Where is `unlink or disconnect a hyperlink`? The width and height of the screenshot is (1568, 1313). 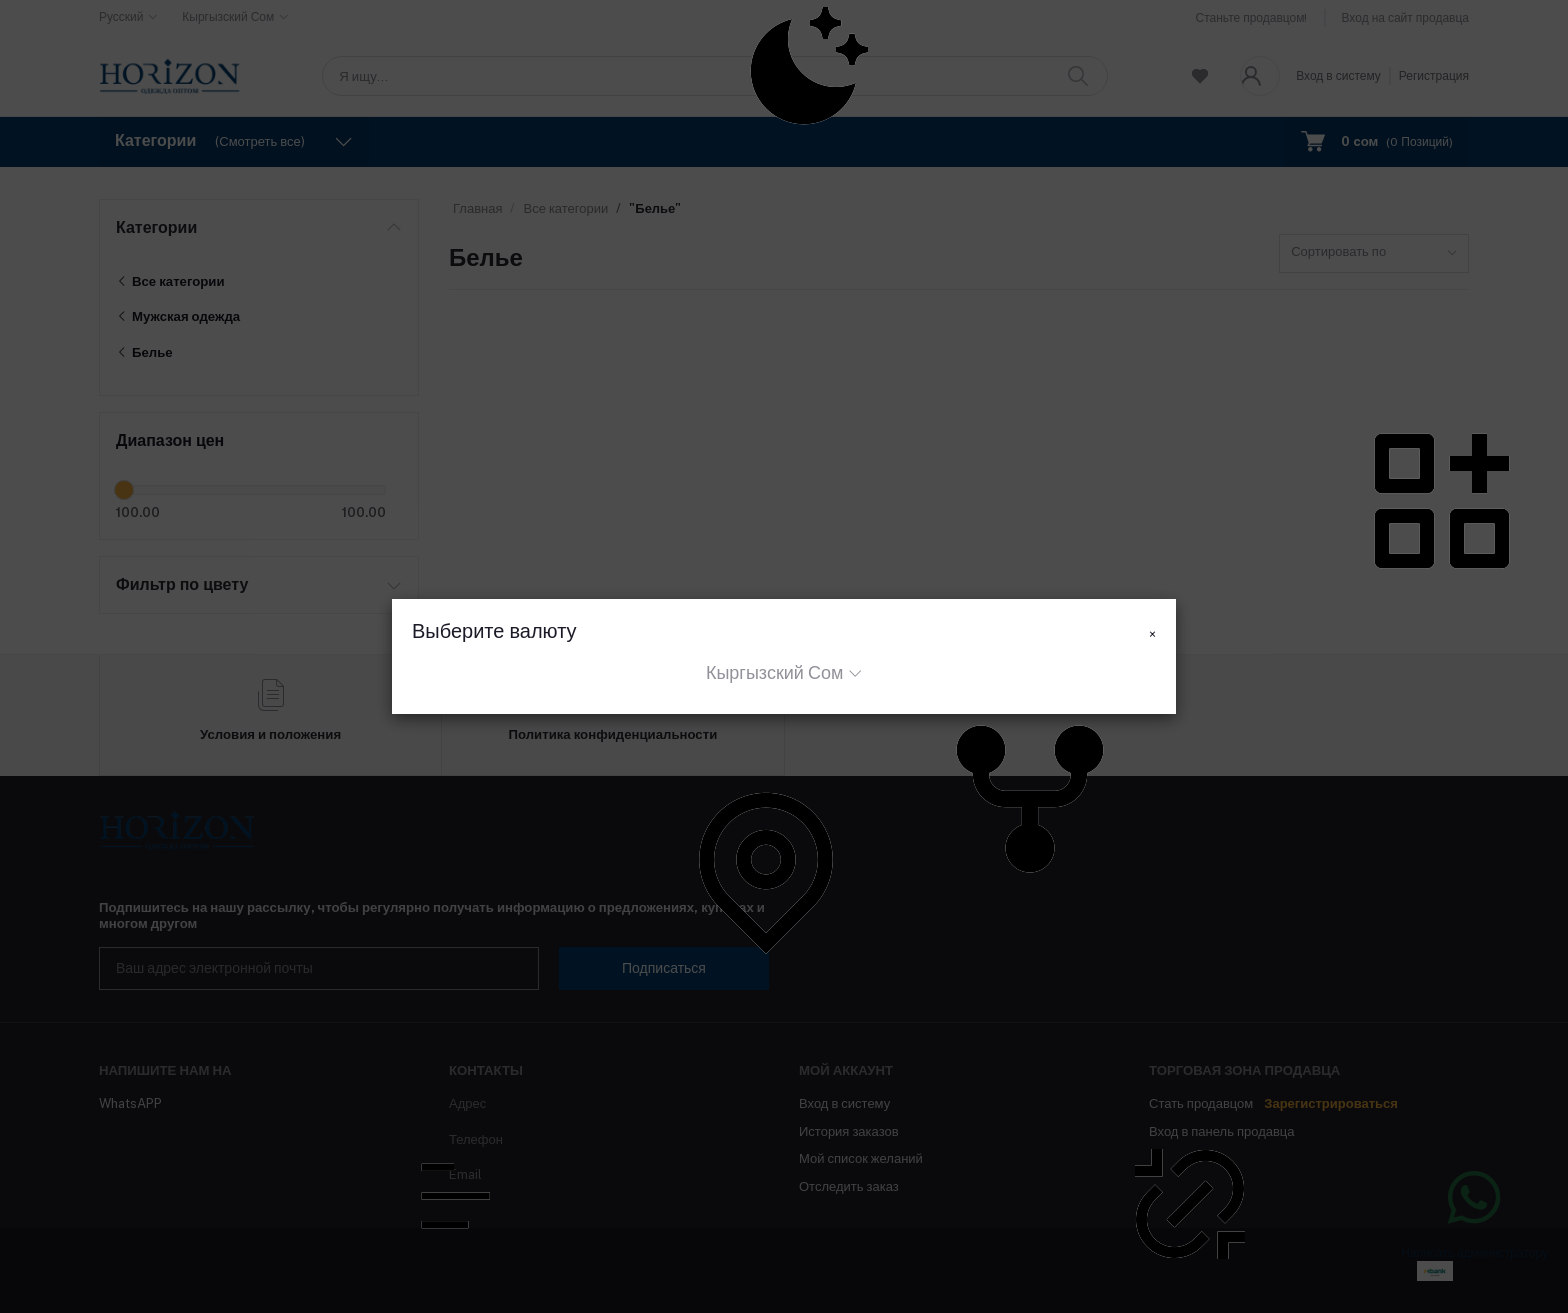 unlink or disconnect a hyperlink is located at coordinates (1190, 1204).